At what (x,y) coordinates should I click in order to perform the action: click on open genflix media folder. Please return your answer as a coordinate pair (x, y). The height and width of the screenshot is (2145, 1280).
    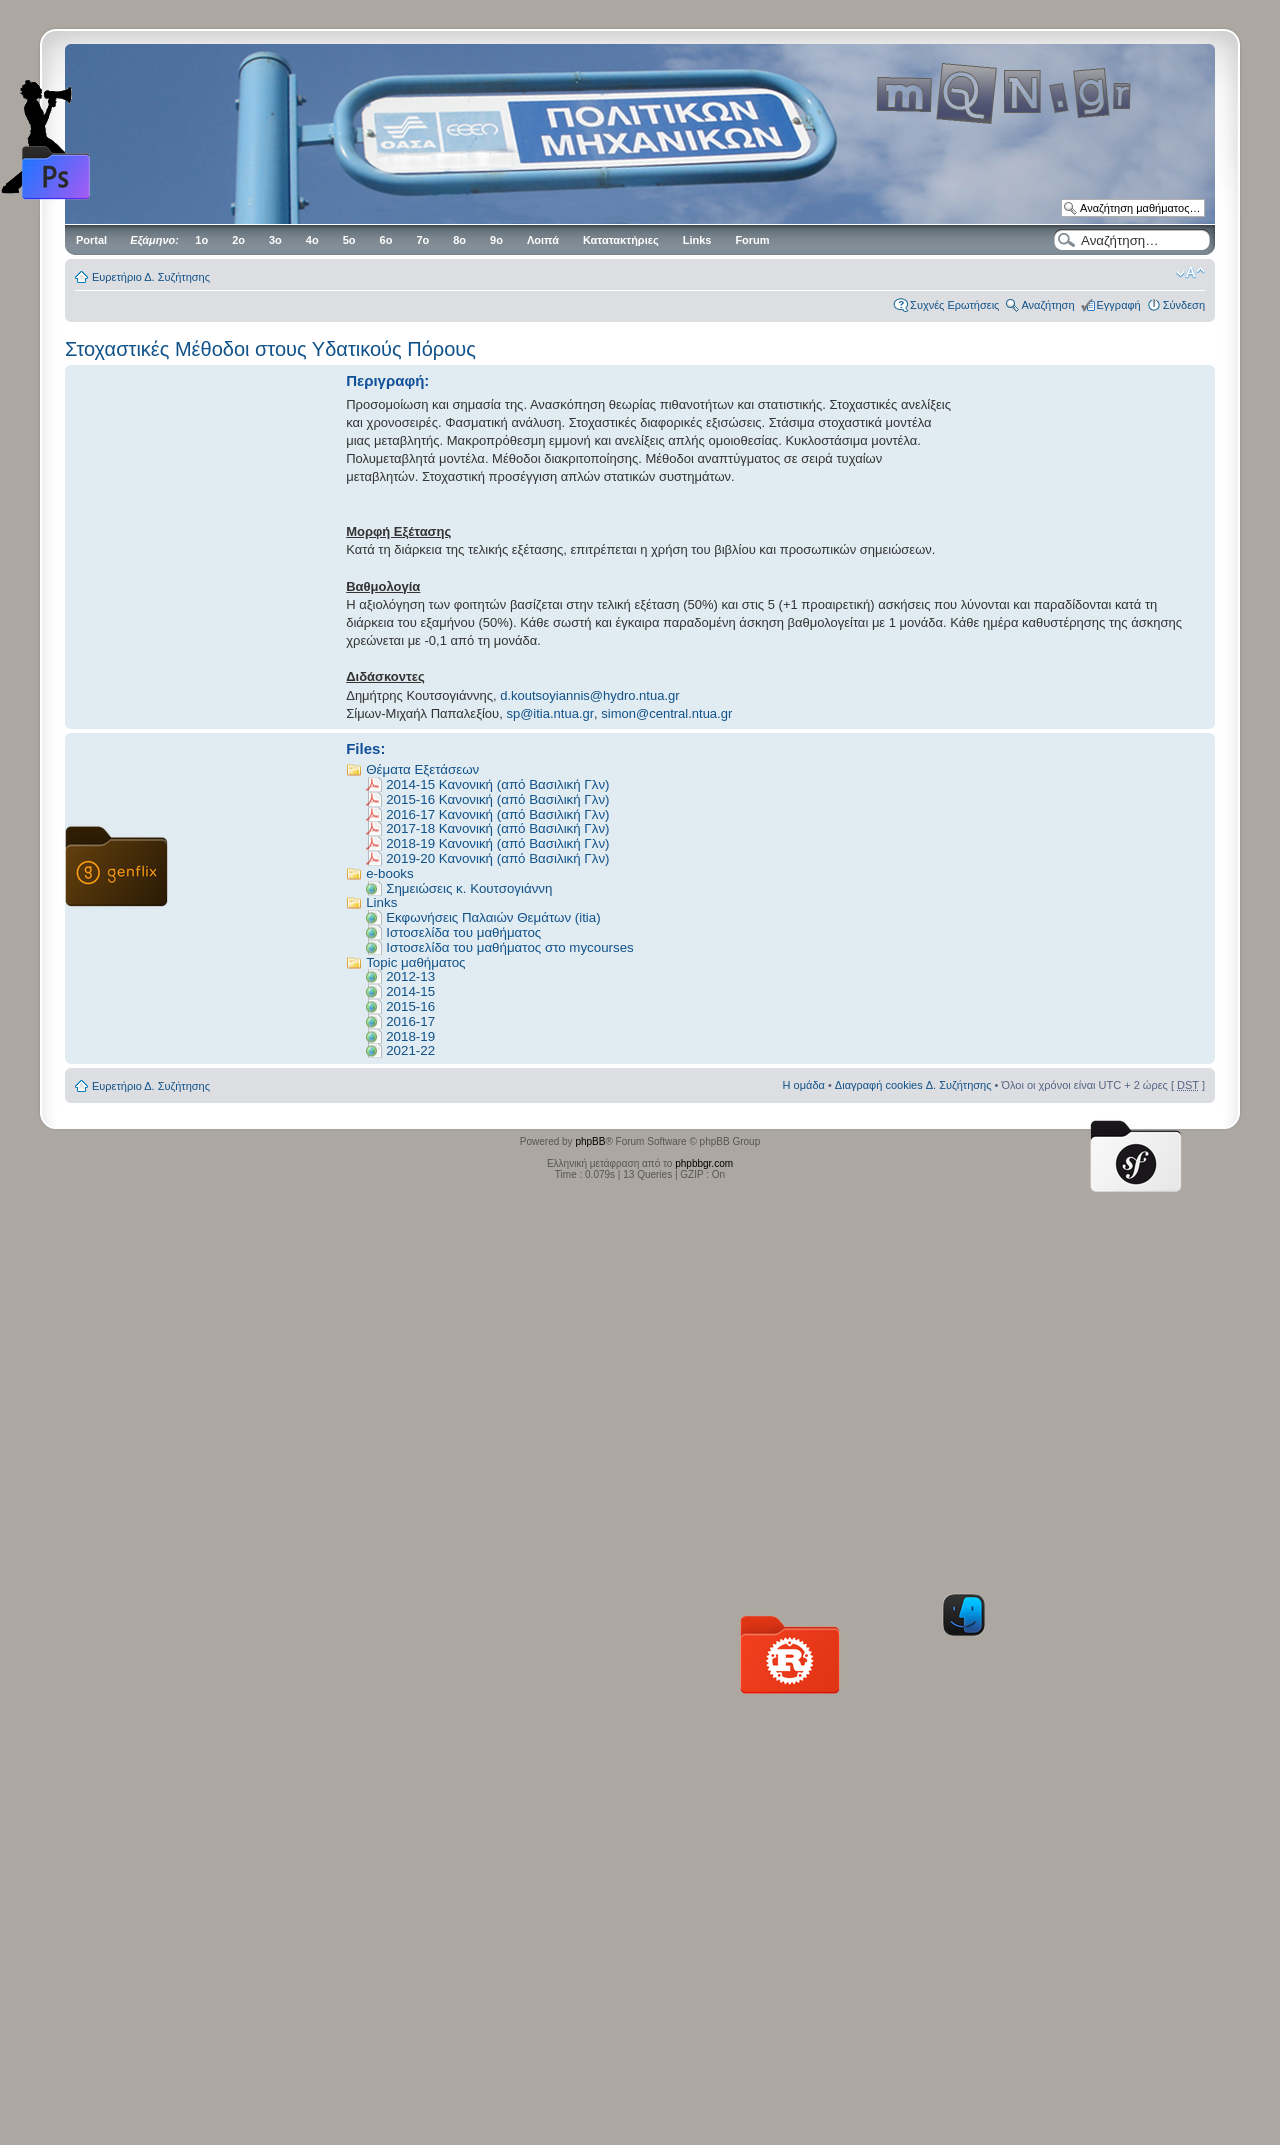
    Looking at the image, I should click on (116, 869).